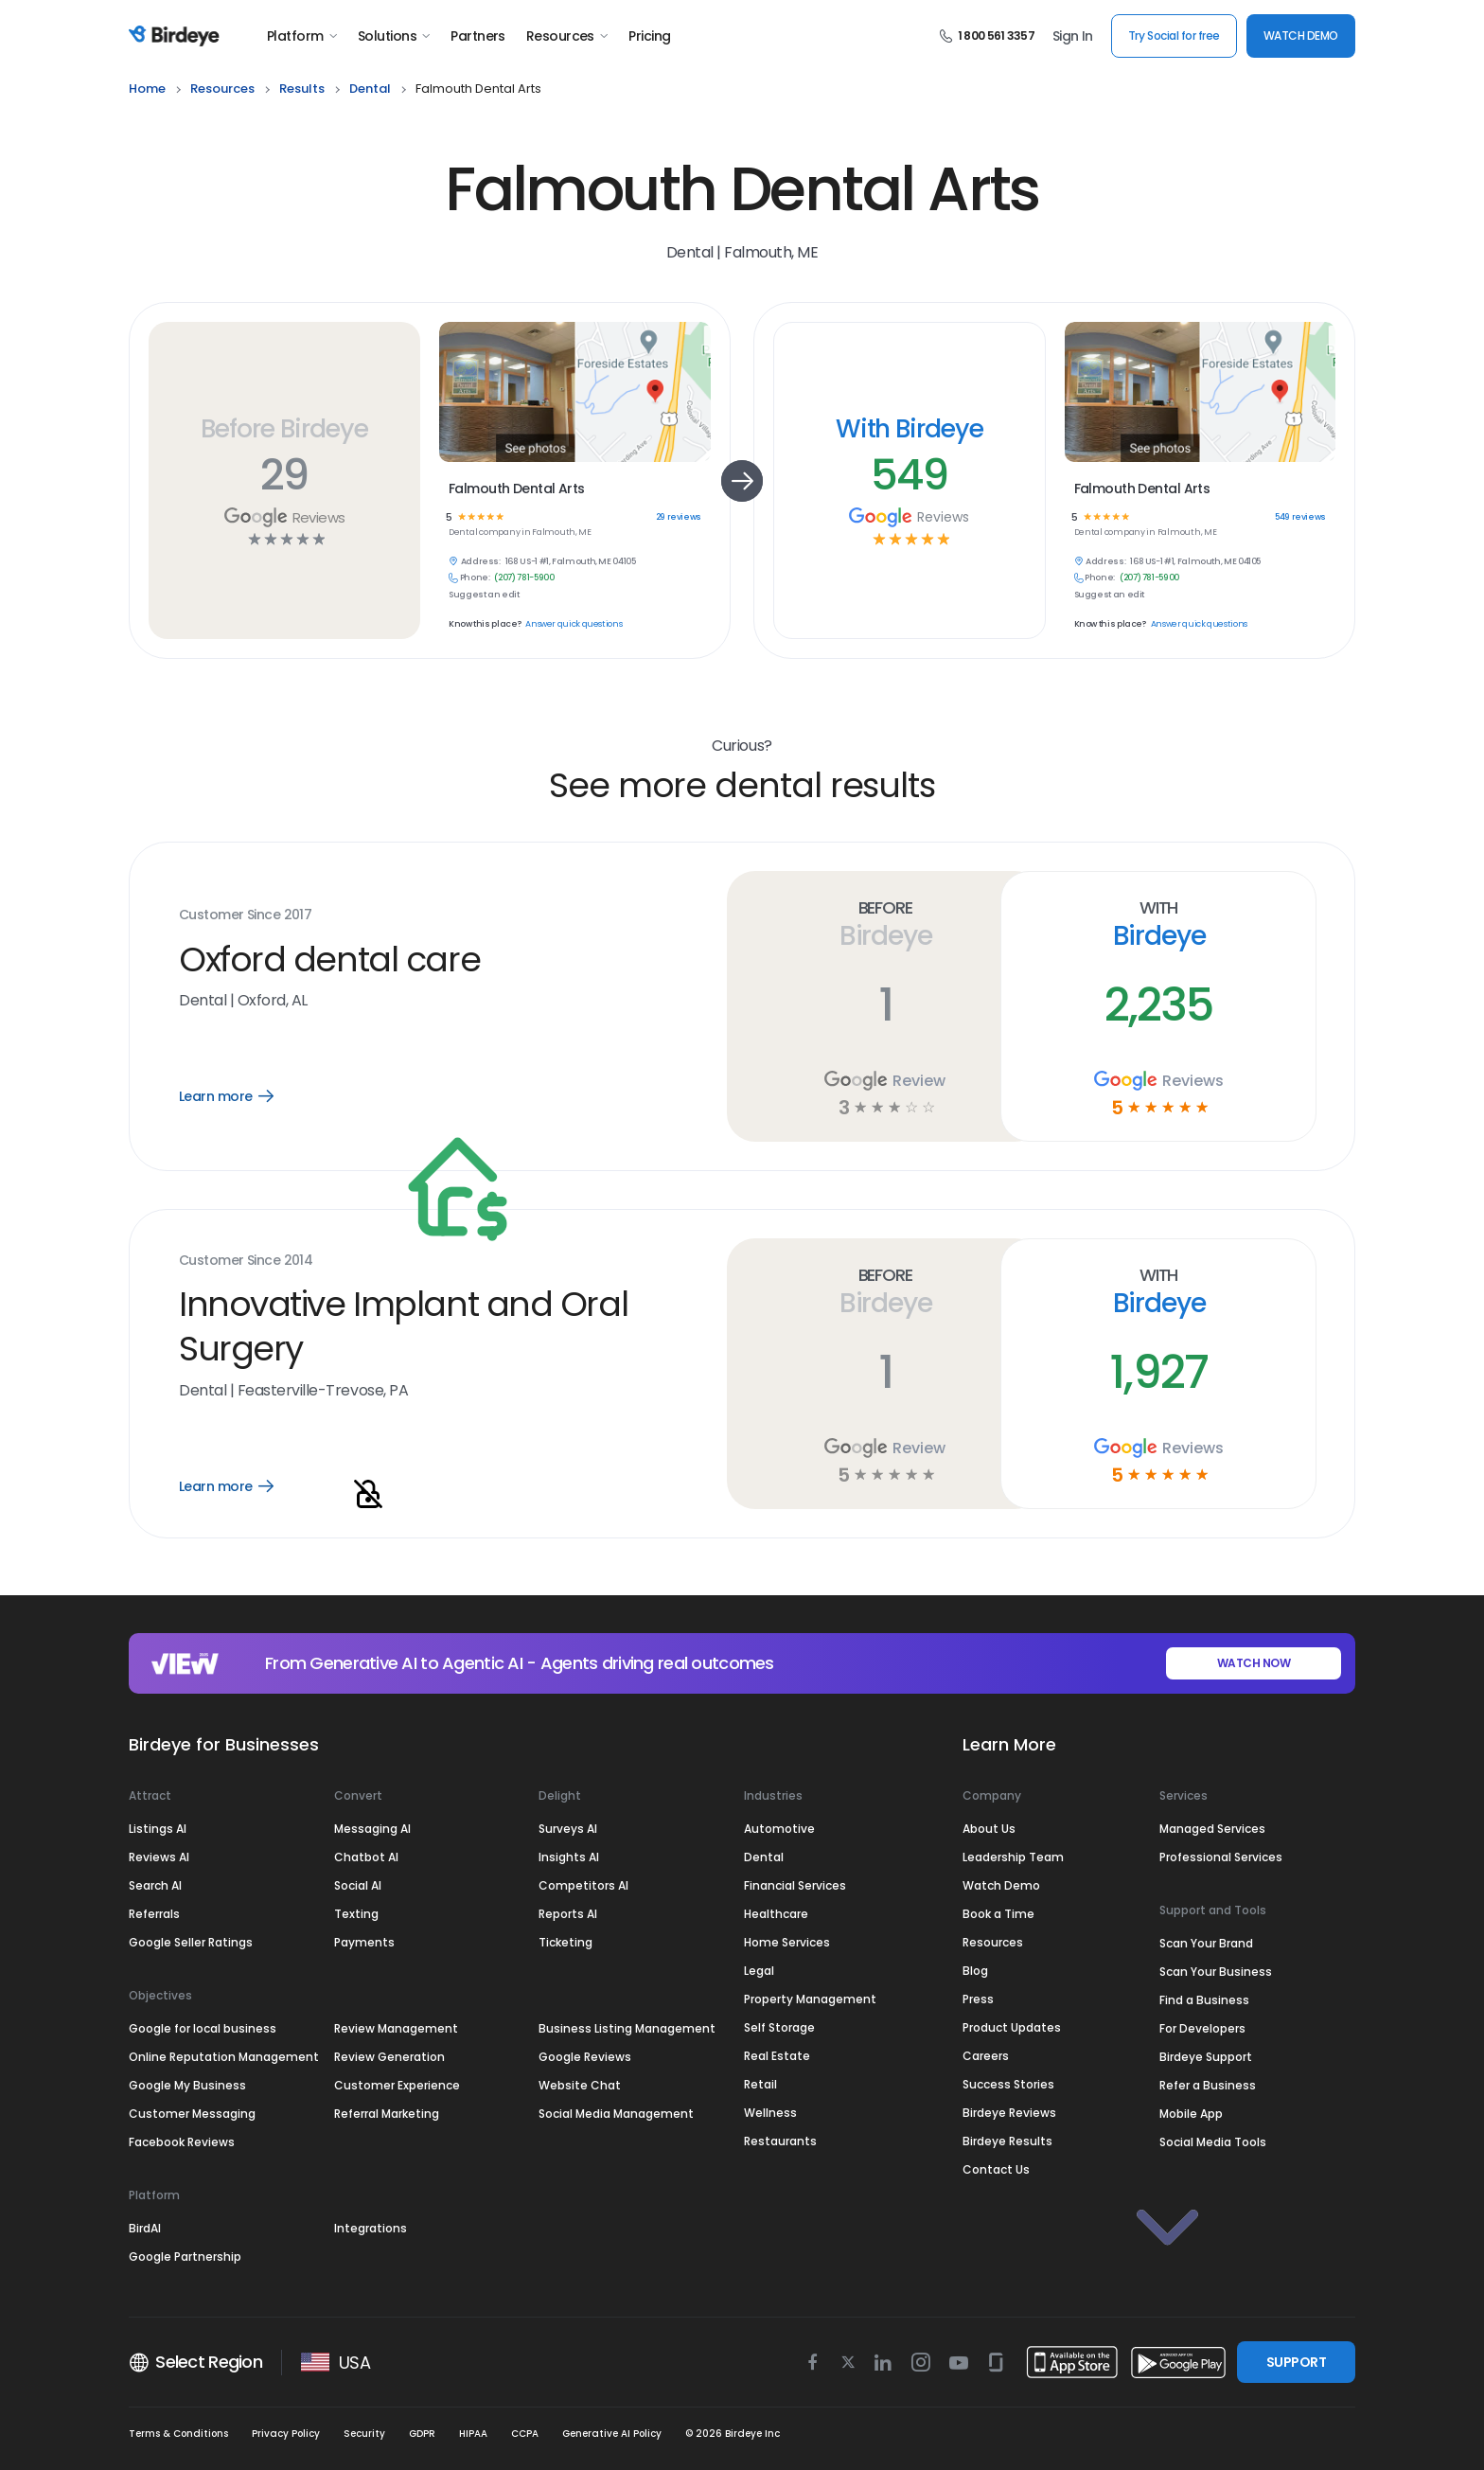 The width and height of the screenshot is (1484, 2470). Describe the element at coordinates (368, 1494) in the screenshot. I see `unlock or disable security lock` at that location.